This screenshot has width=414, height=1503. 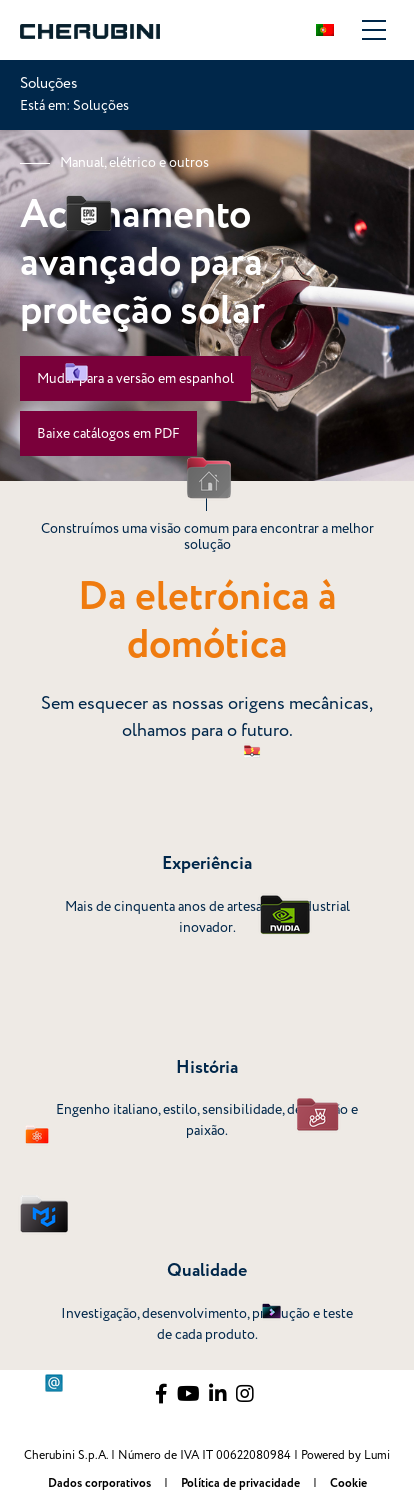 I want to click on open nvidia application files folder, so click(x=285, y=916).